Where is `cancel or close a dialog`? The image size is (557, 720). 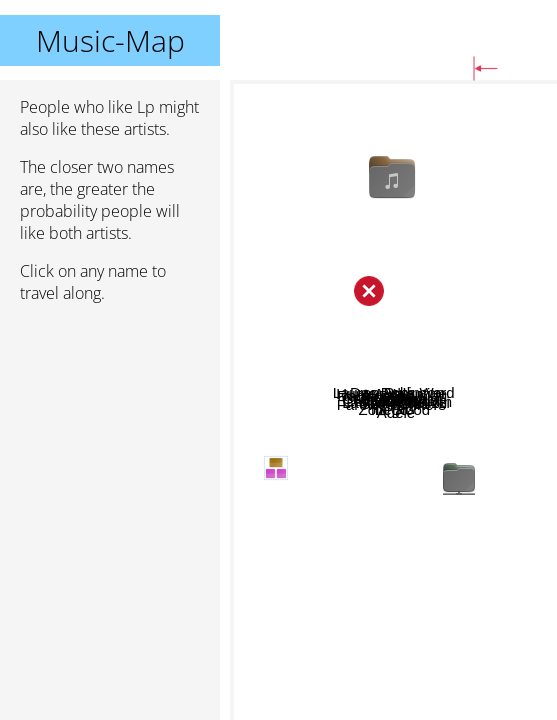
cancel or close a dialog is located at coordinates (369, 291).